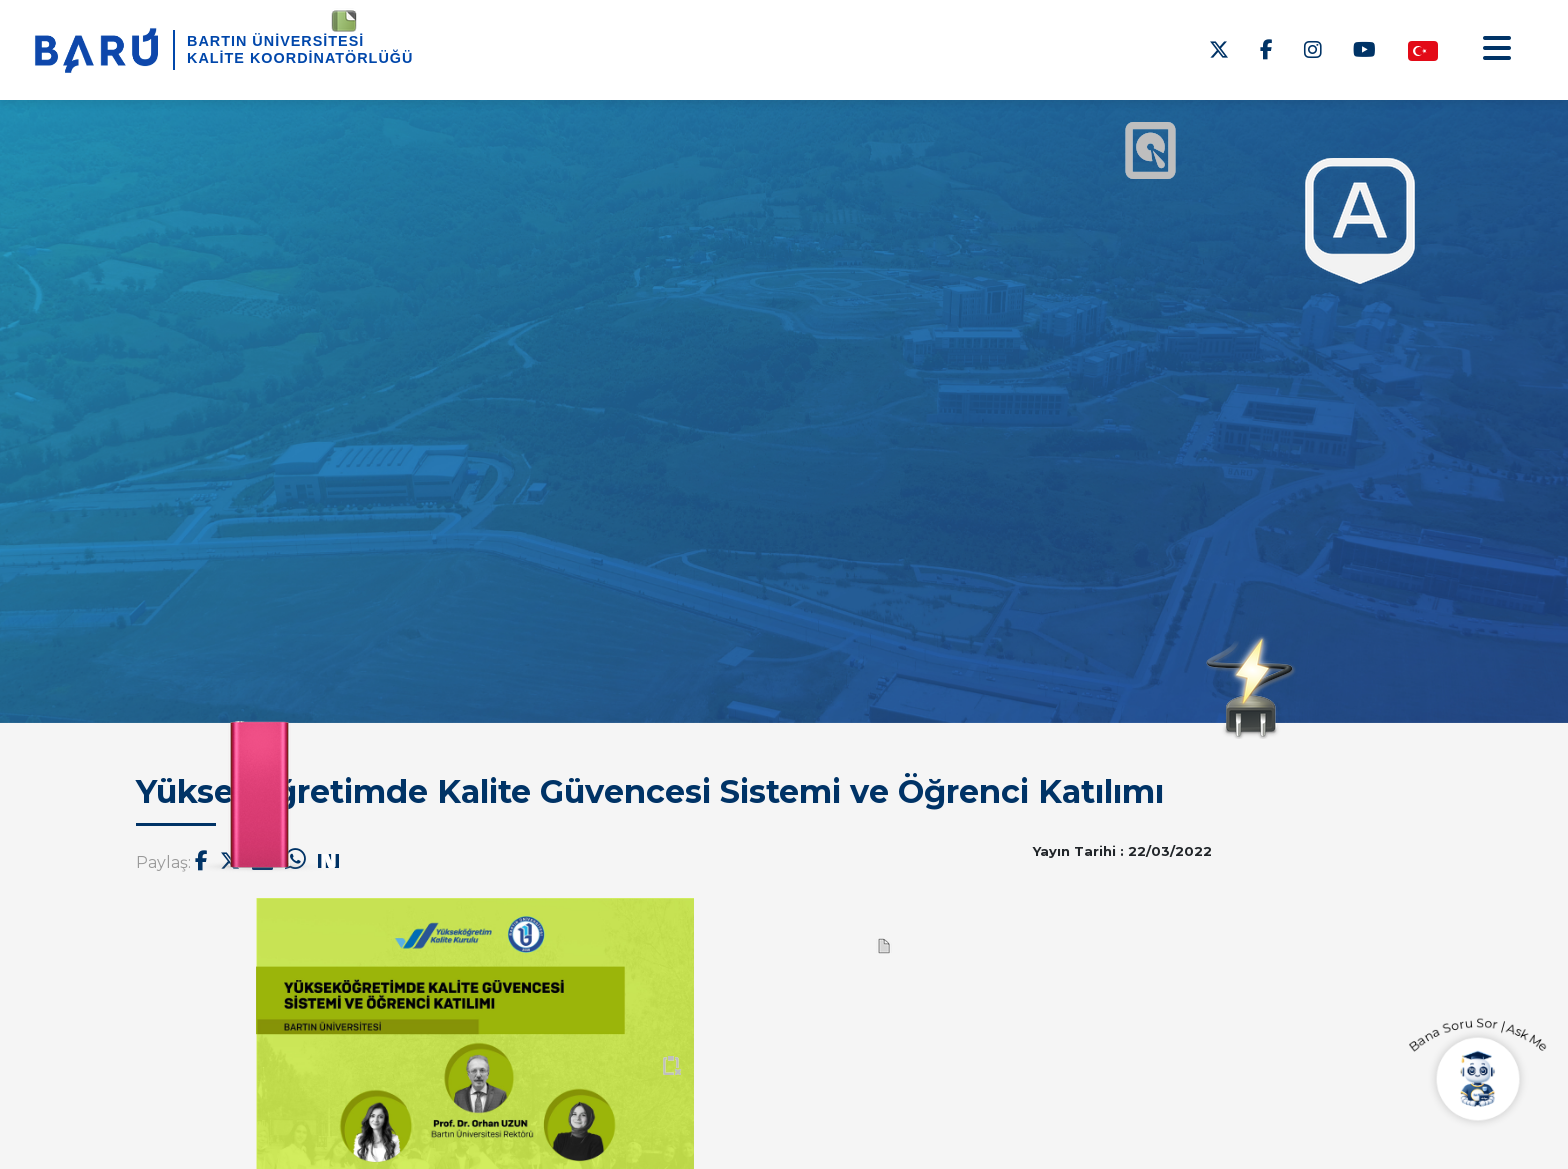 The image size is (1568, 1169). Describe the element at coordinates (1150, 150) in the screenshot. I see `access firewire hard drive` at that location.